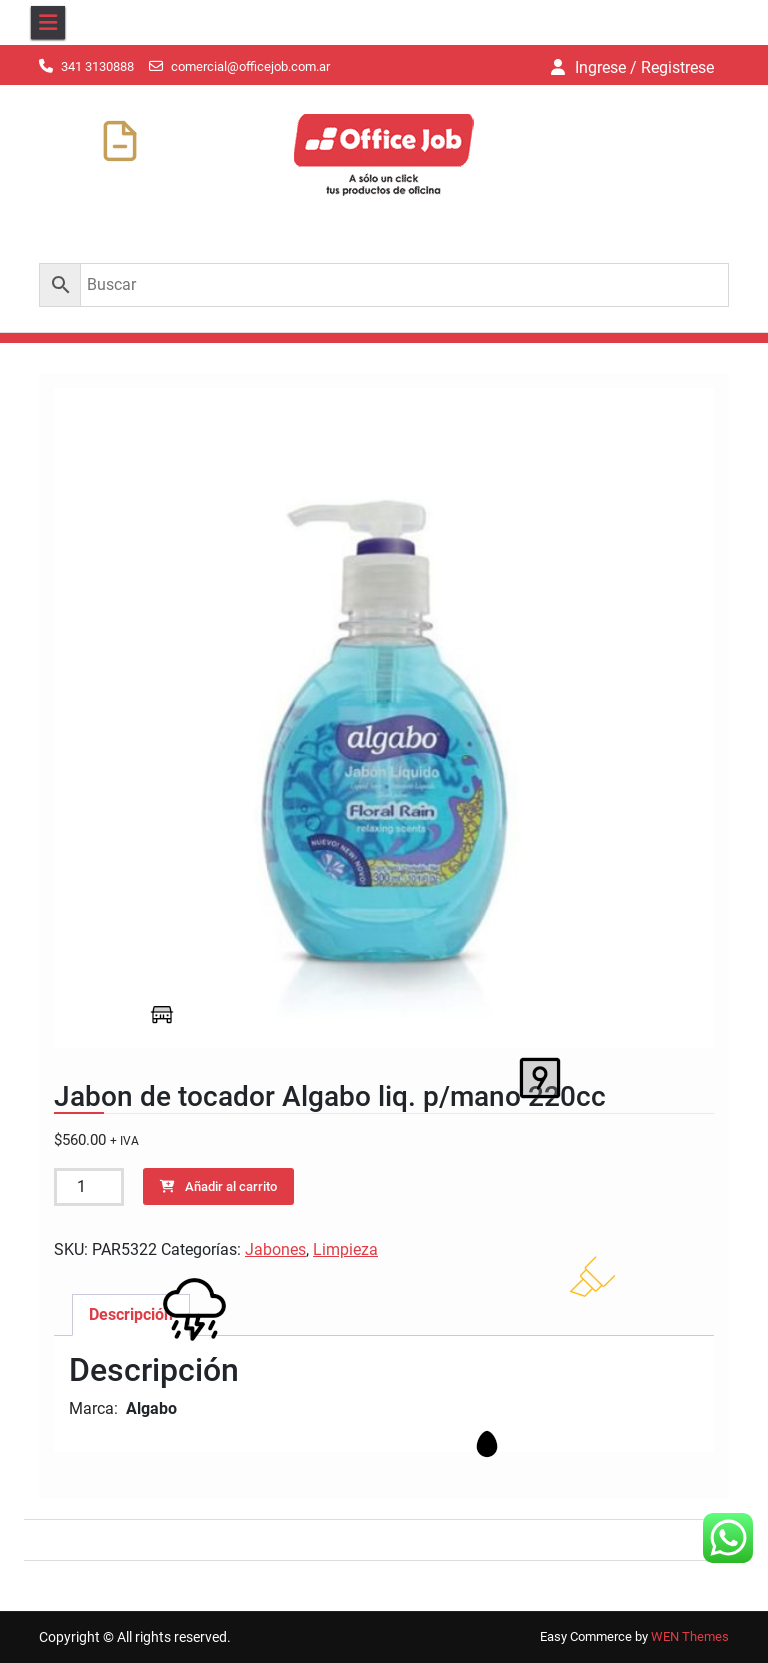  Describe the element at coordinates (540, 1078) in the screenshot. I see `select number nine from a keypad` at that location.